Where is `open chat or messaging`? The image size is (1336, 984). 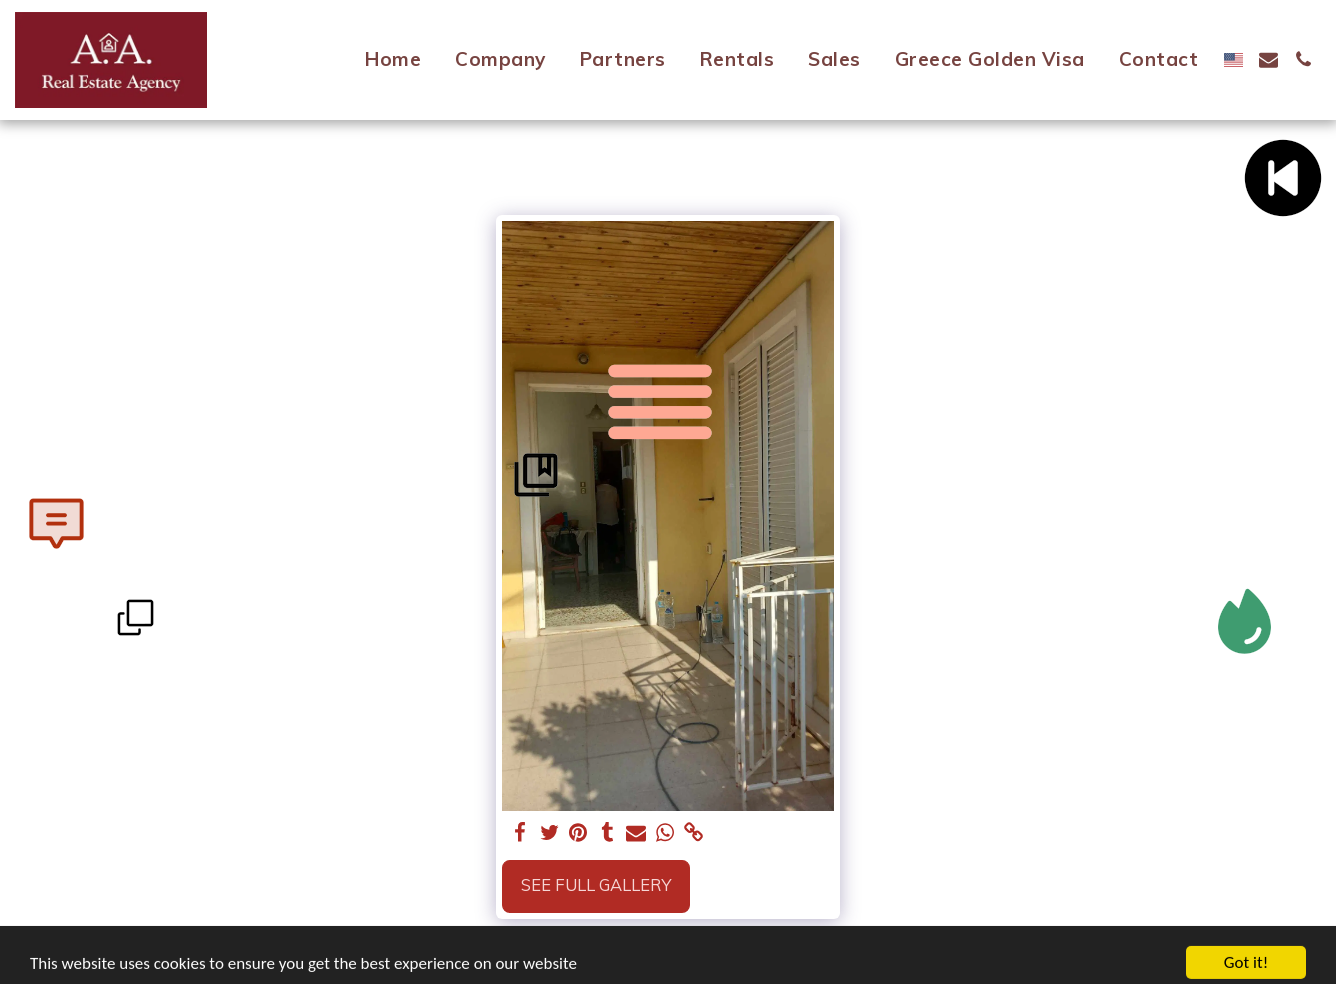
open chat or messaging is located at coordinates (56, 521).